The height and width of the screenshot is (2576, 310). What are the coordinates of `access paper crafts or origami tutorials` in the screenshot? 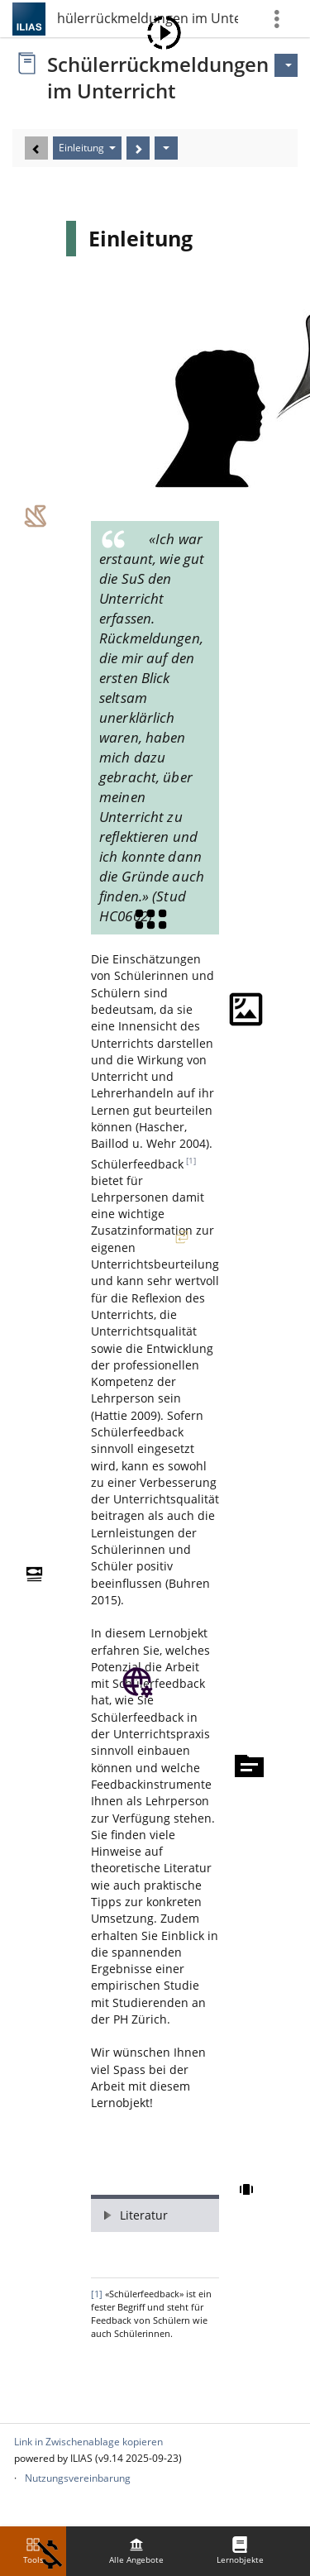 It's located at (36, 516).